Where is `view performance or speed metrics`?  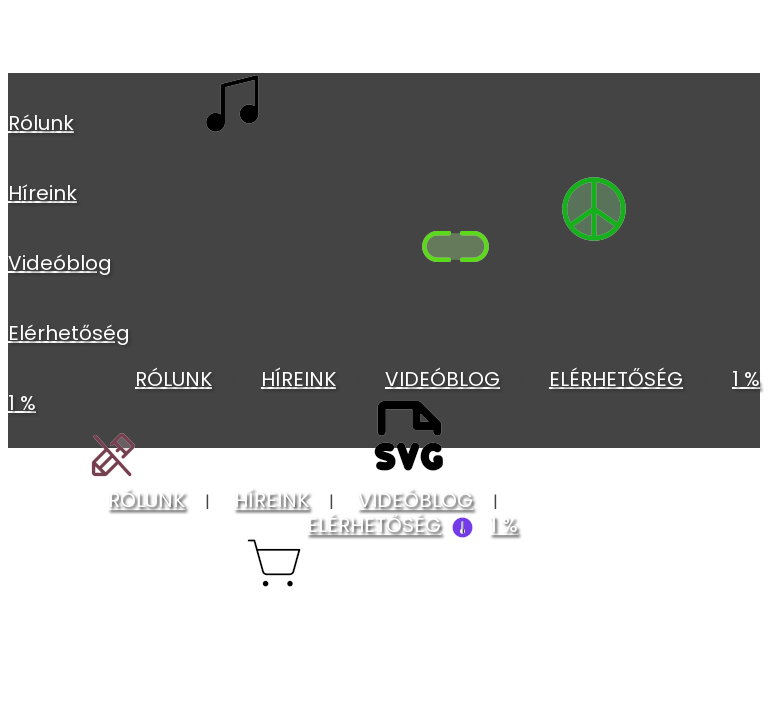
view performance or speed metrics is located at coordinates (462, 527).